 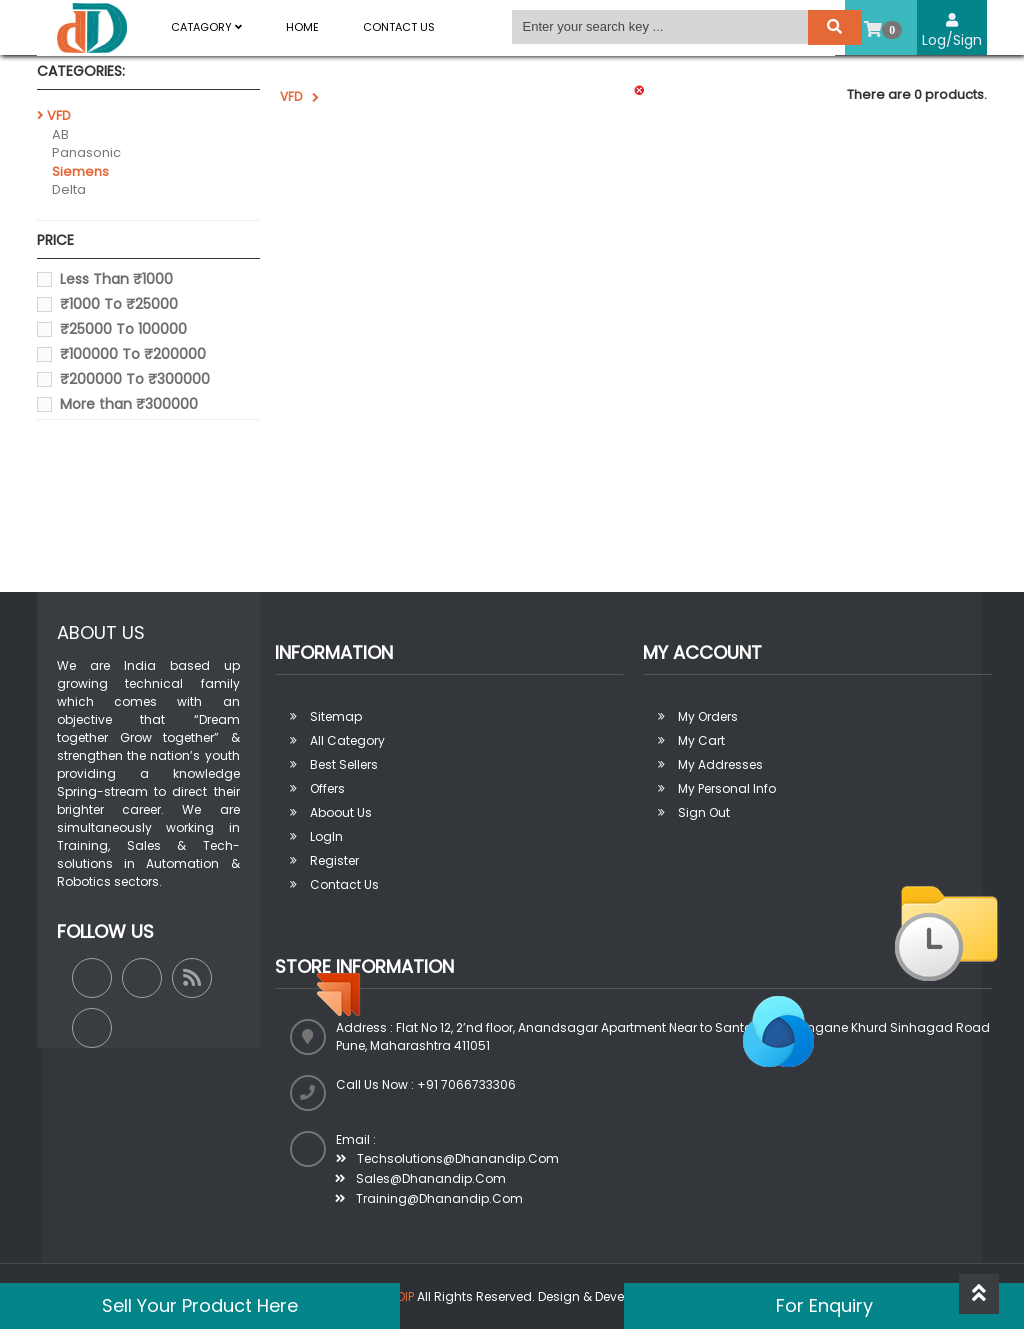 I want to click on open the marketing app, so click(x=338, y=994).